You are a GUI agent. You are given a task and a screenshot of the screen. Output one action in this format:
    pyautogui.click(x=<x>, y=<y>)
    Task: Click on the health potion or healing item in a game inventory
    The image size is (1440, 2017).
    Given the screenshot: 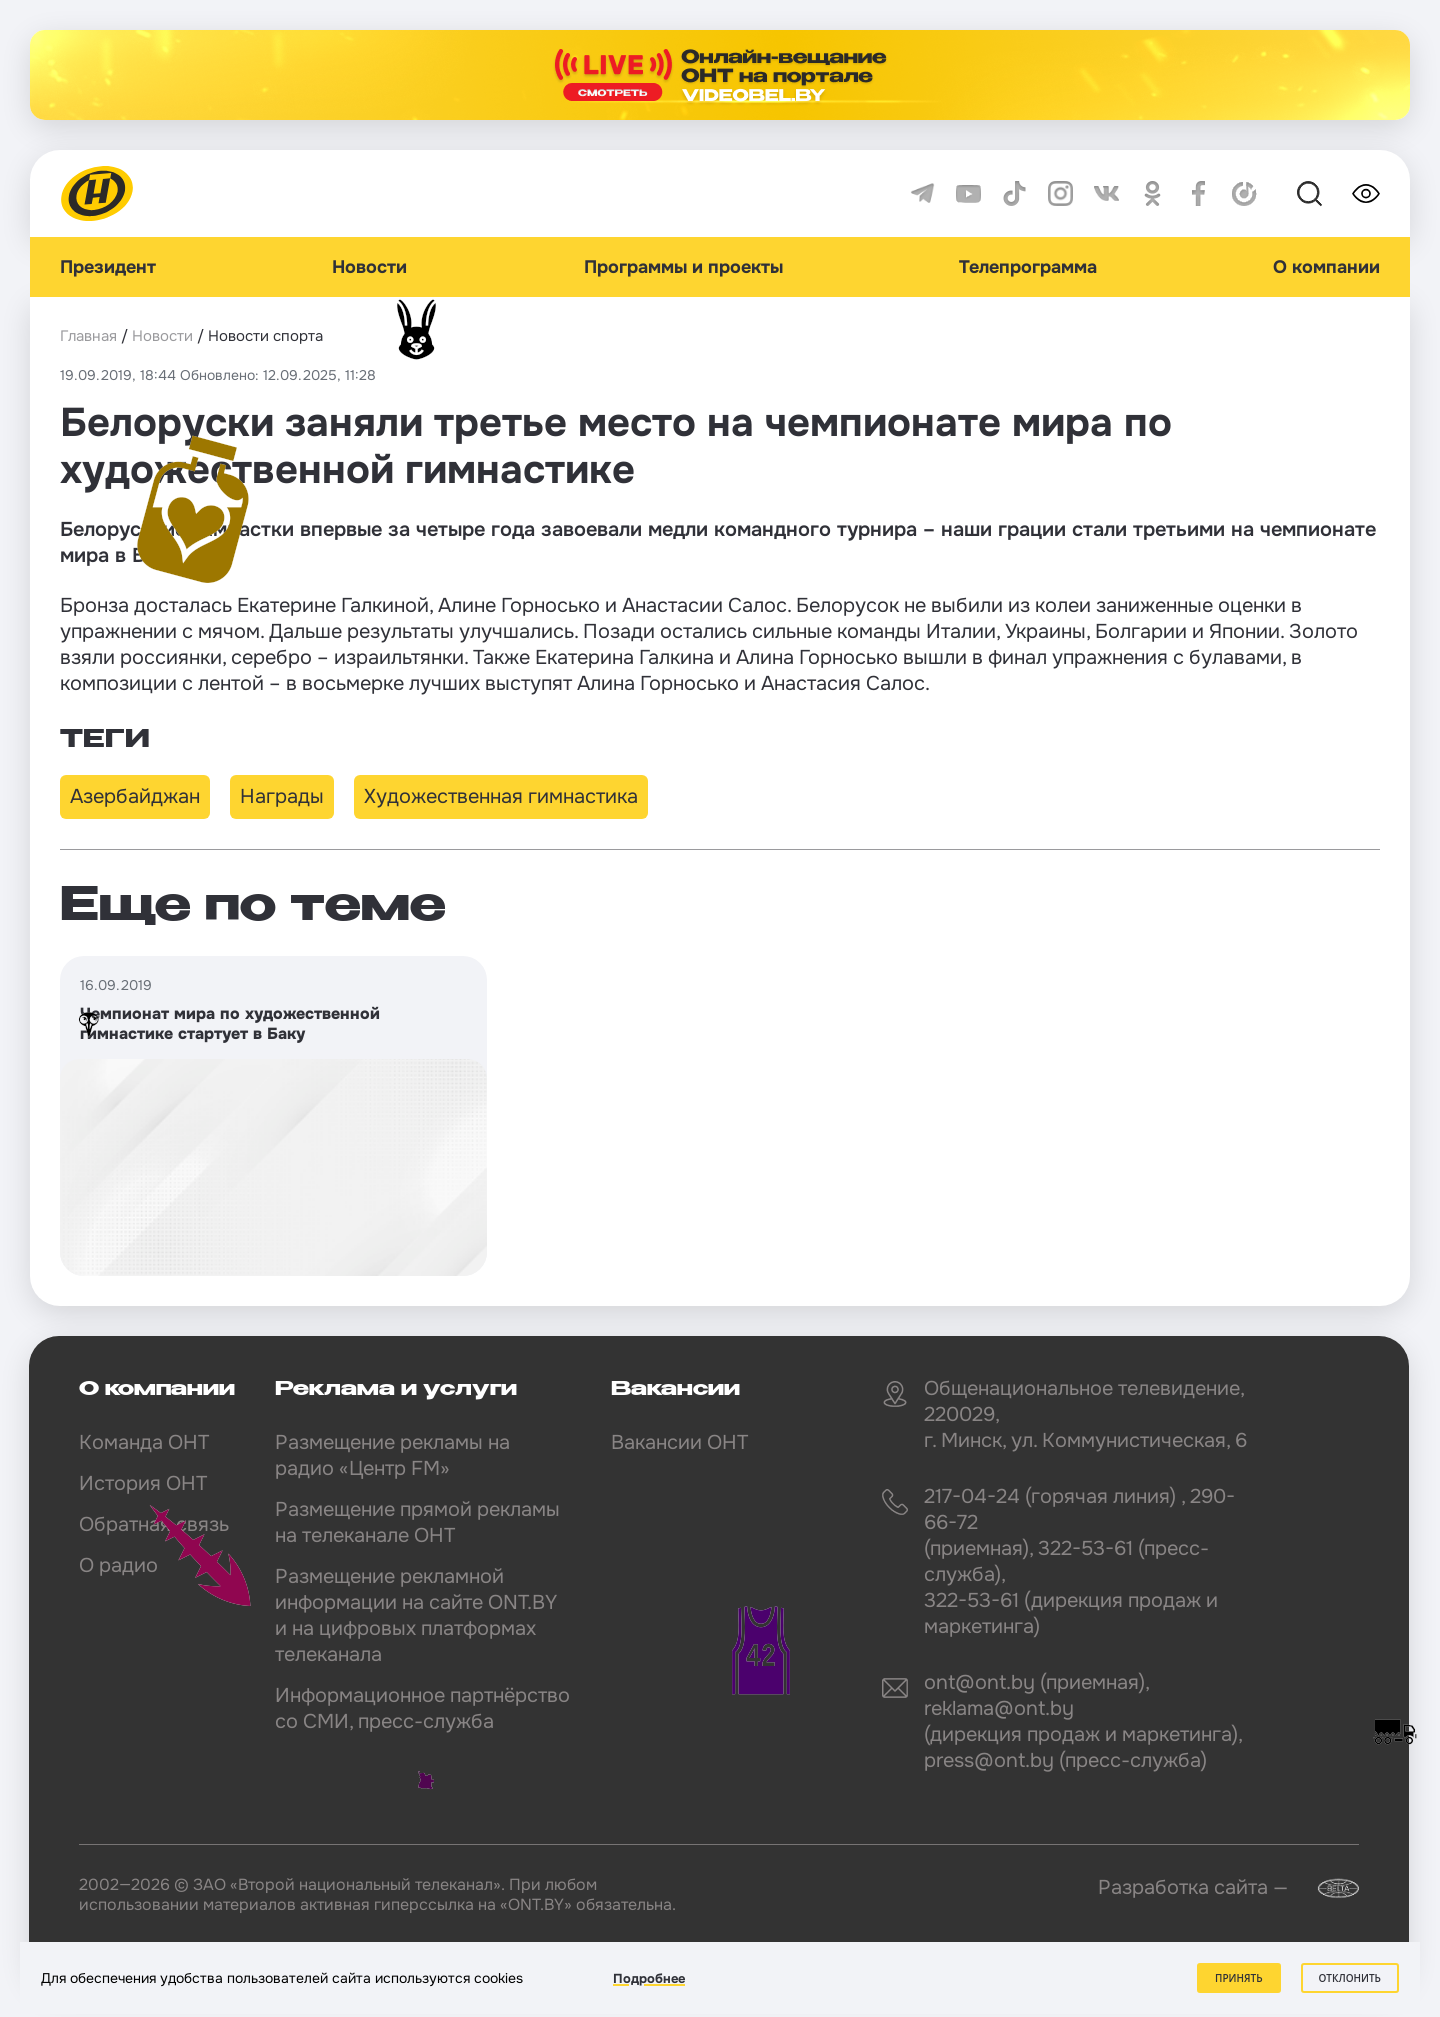 What is the action you would take?
    pyautogui.click(x=193, y=508)
    